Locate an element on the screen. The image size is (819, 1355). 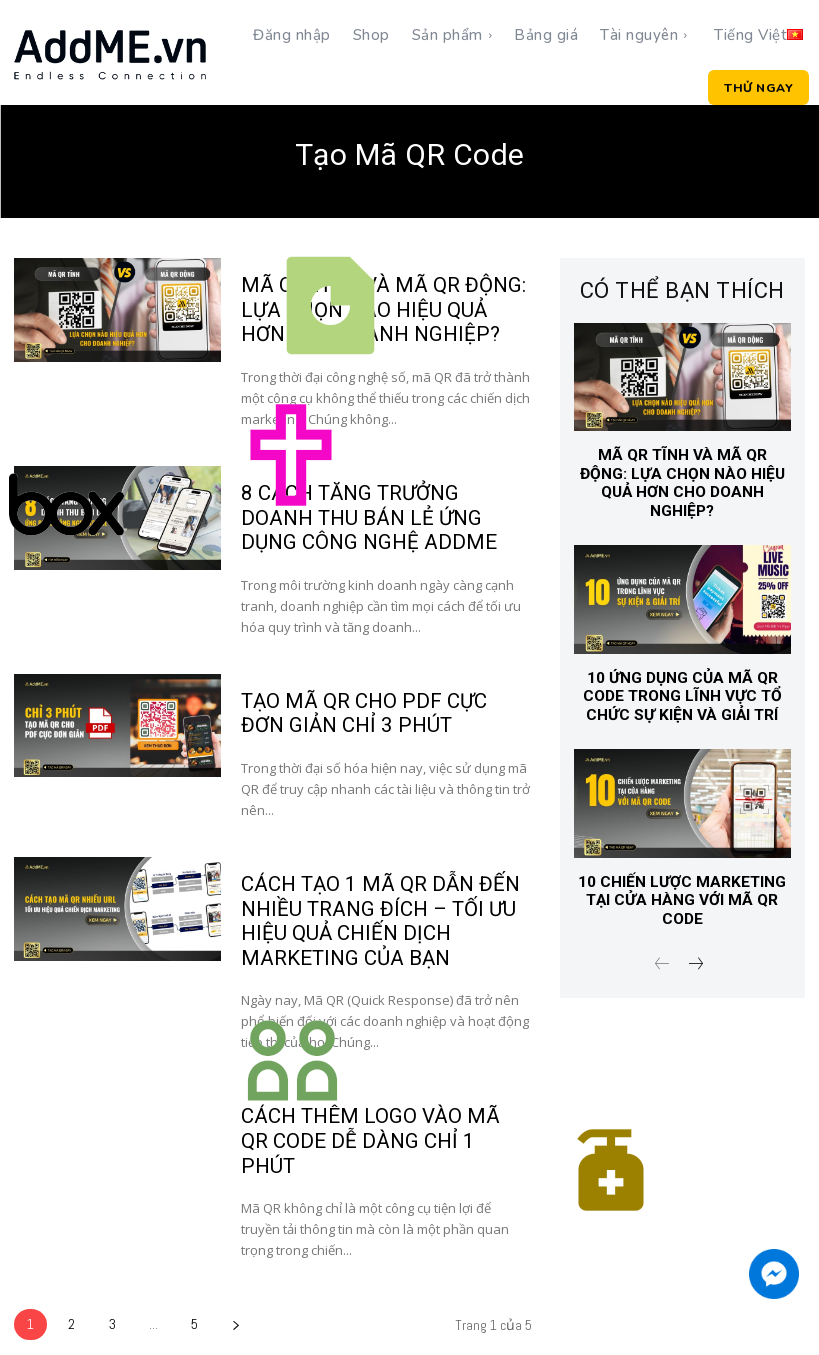
open Box cloud storage app is located at coordinates (66, 504).